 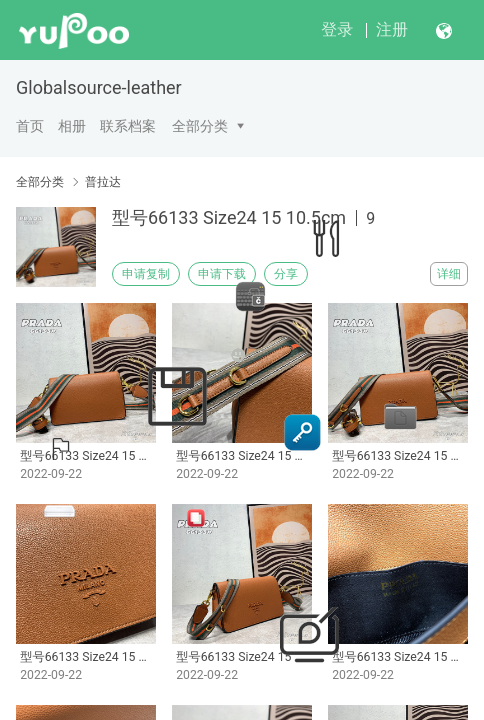 What do you see at coordinates (177, 396) in the screenshot?
I see `save file to disk` at bounding box center [177, 396].